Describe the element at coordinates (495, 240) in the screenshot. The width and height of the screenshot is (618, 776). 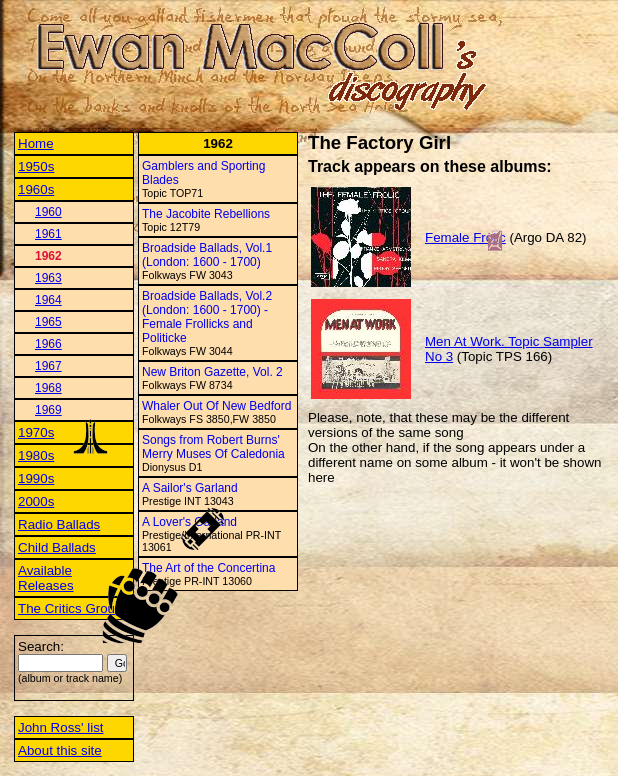
I see `fuel or gas container item in game inventory` at that location.